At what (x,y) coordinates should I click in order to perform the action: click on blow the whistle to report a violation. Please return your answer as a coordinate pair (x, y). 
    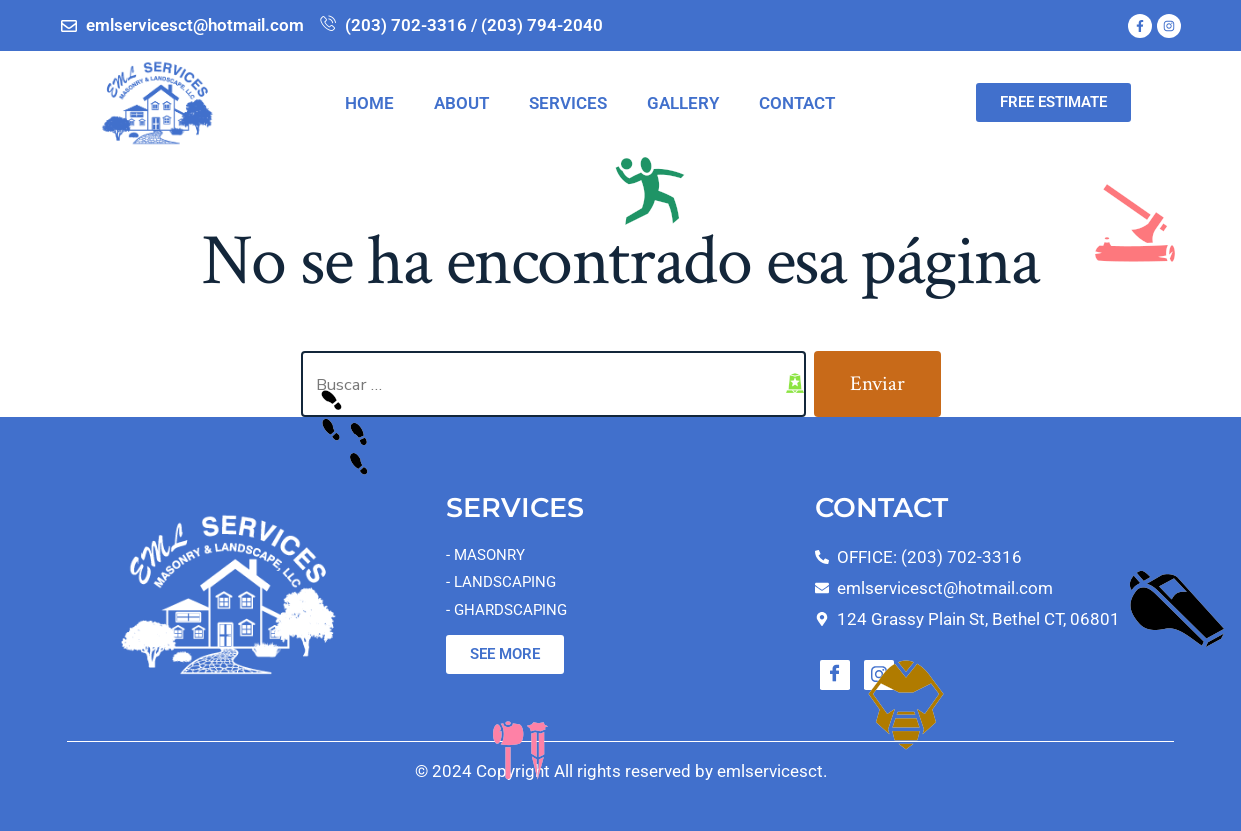
    Looking at the image, I should click on (1177, 609).